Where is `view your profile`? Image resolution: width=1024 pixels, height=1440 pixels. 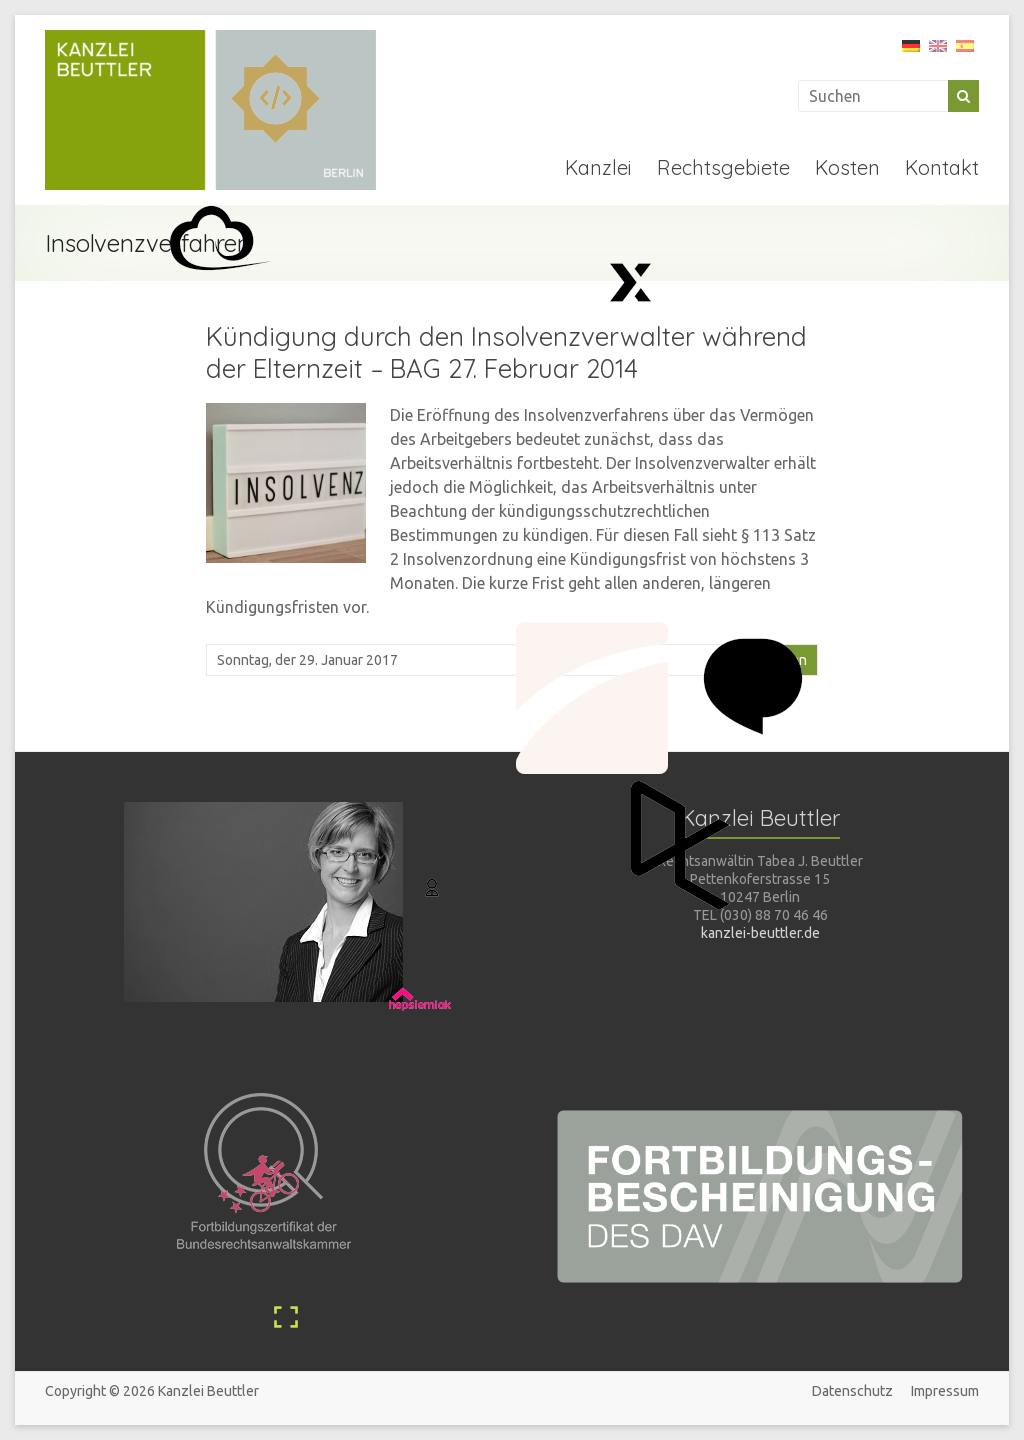
view your profile is located at coordinates (432, 888).